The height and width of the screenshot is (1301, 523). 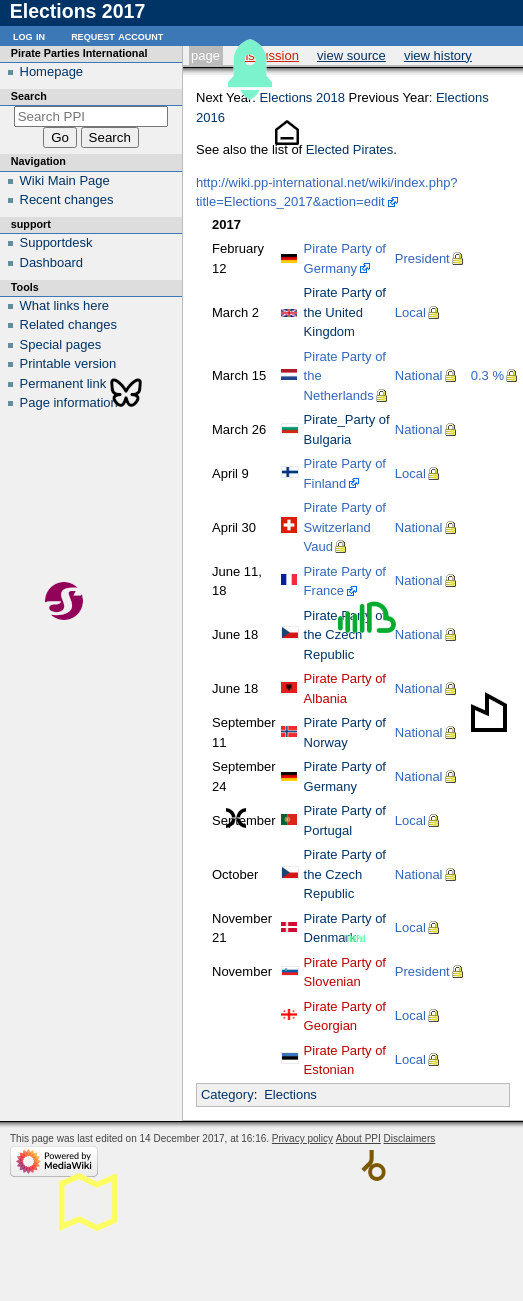 What do you see at coordinates (287, 133) in the screenshot?
I see `navigate to home screen` at bounding box center [287, 133].